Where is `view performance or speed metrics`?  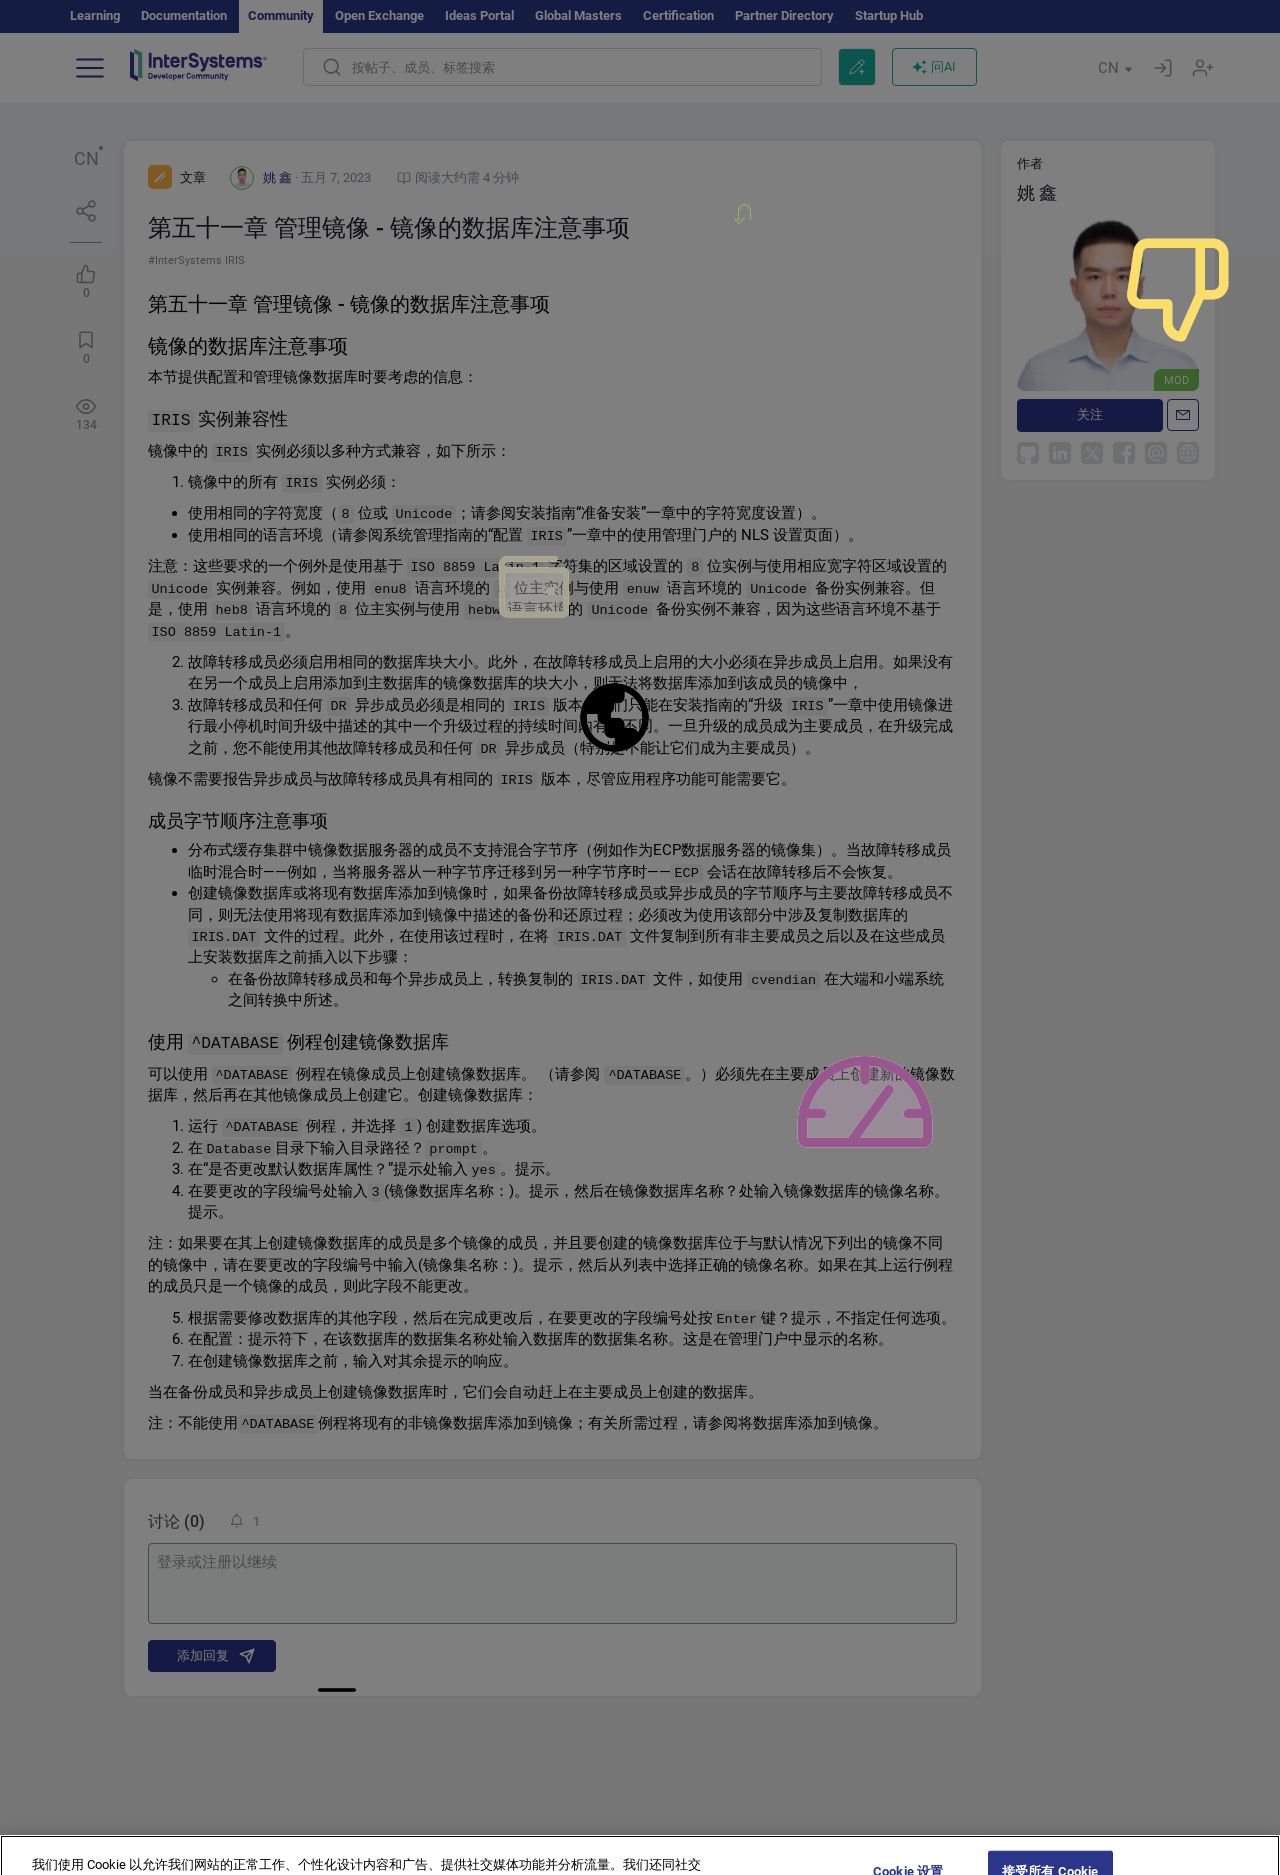
view performance or speed metrics is located at coordinates (865, 1109).